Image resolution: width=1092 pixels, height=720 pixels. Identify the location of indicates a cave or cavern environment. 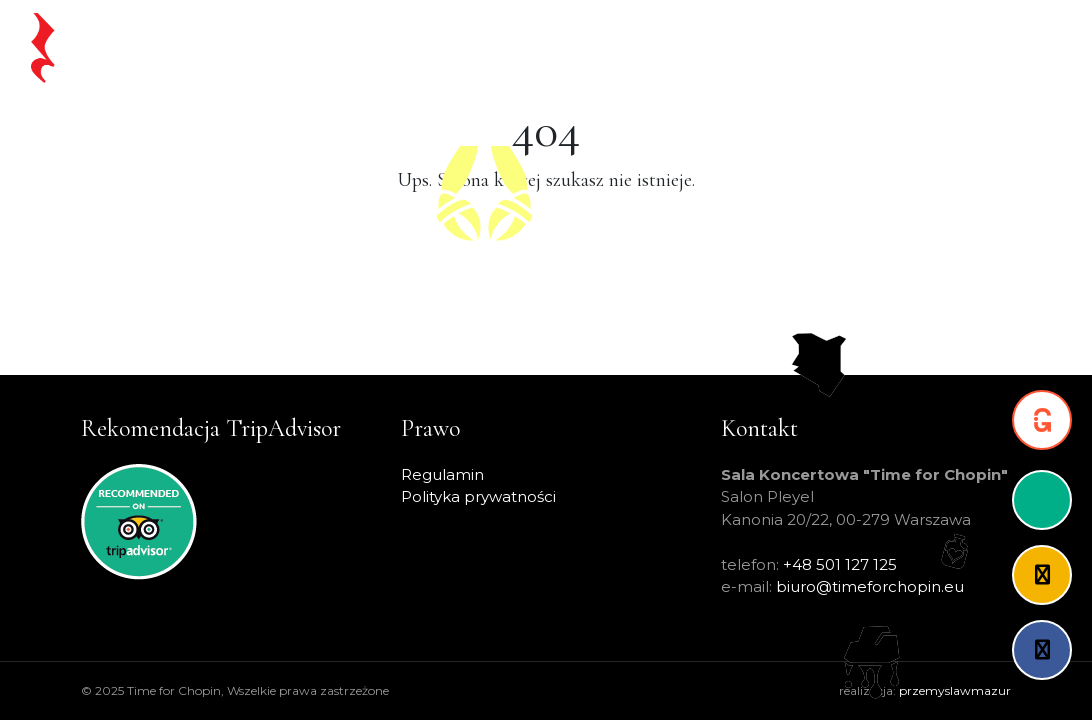
(874, 662).